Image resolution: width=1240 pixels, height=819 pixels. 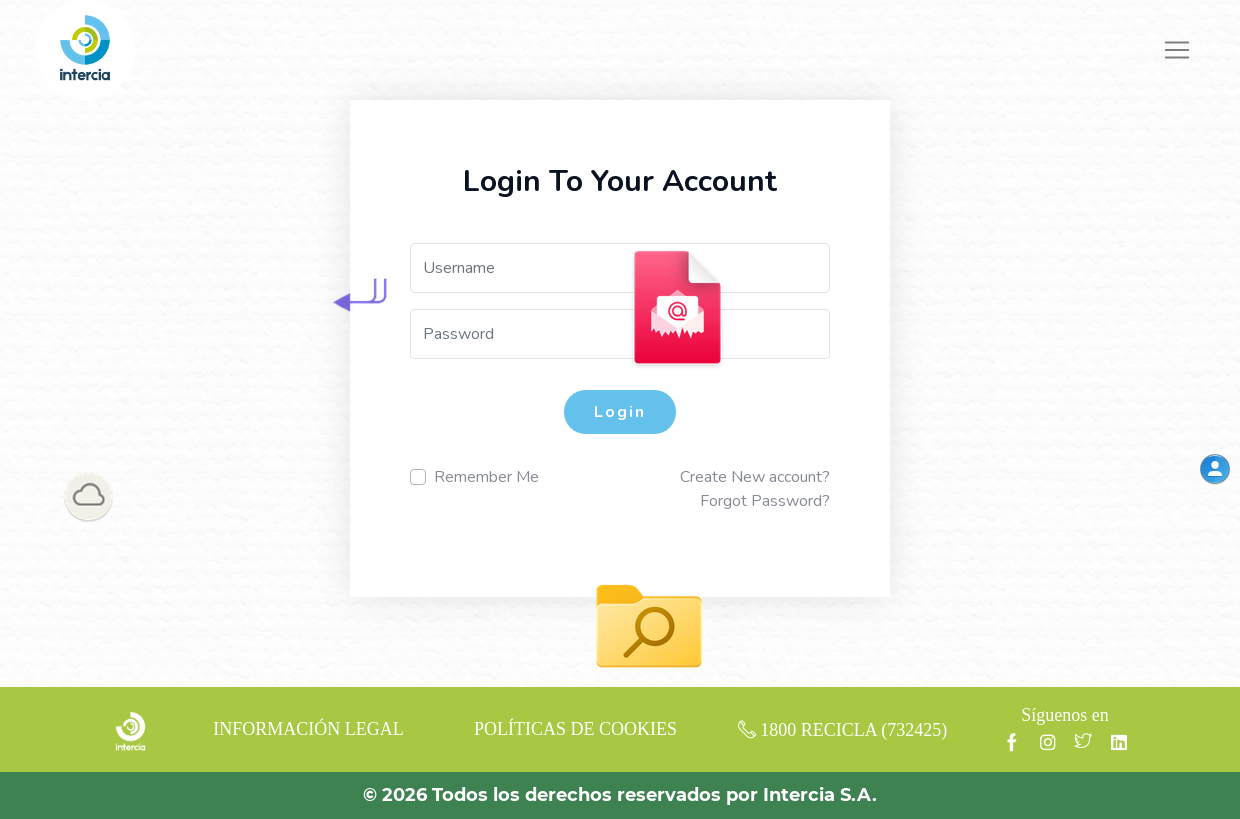 I want to click on a partially downloaded or incomplete email message file, so click(x=677, y=309).